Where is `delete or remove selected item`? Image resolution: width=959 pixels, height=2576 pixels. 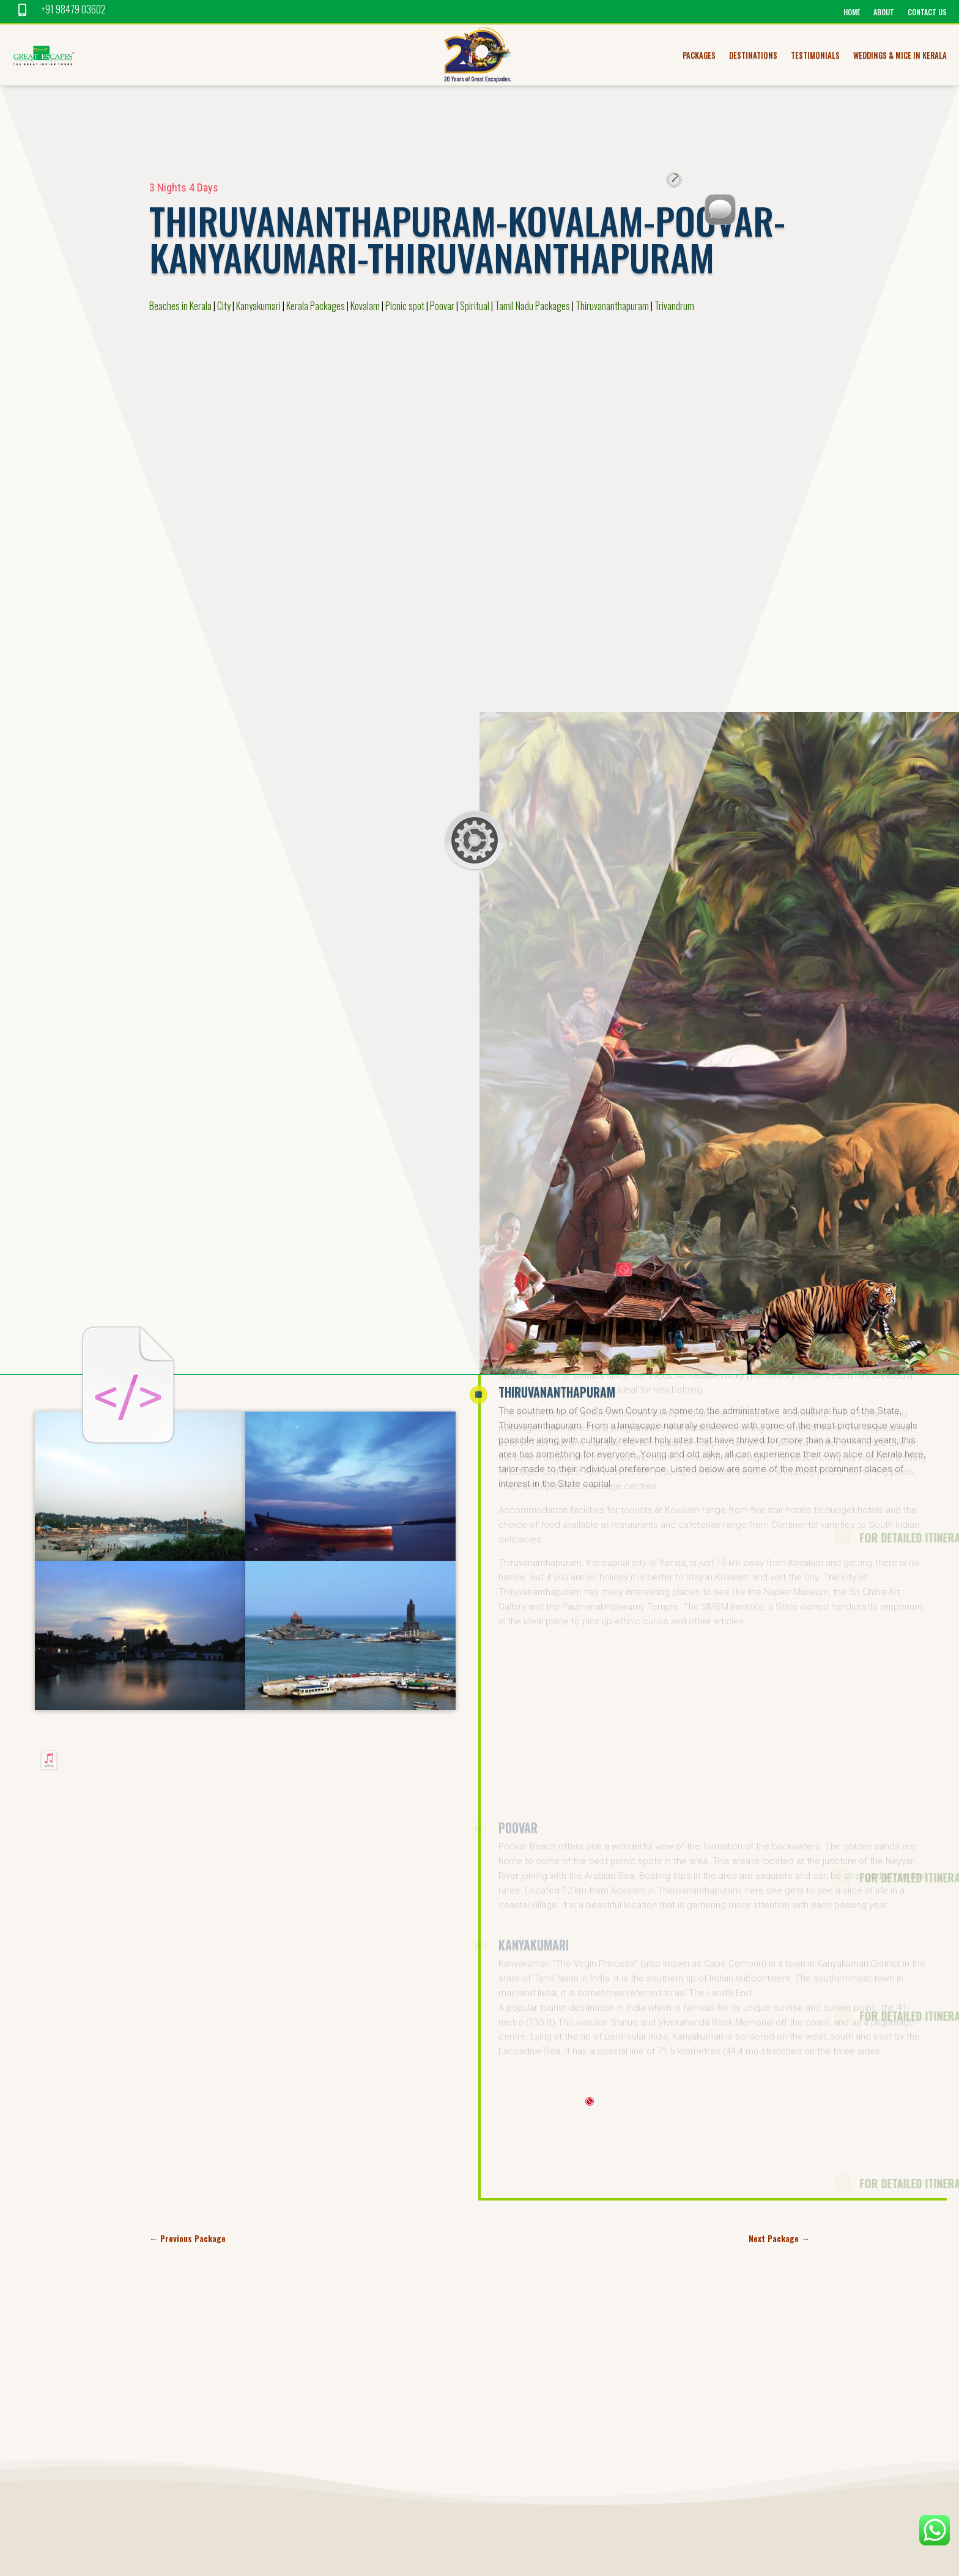
delete or remove selected item is located at coordinates (590, 2101).